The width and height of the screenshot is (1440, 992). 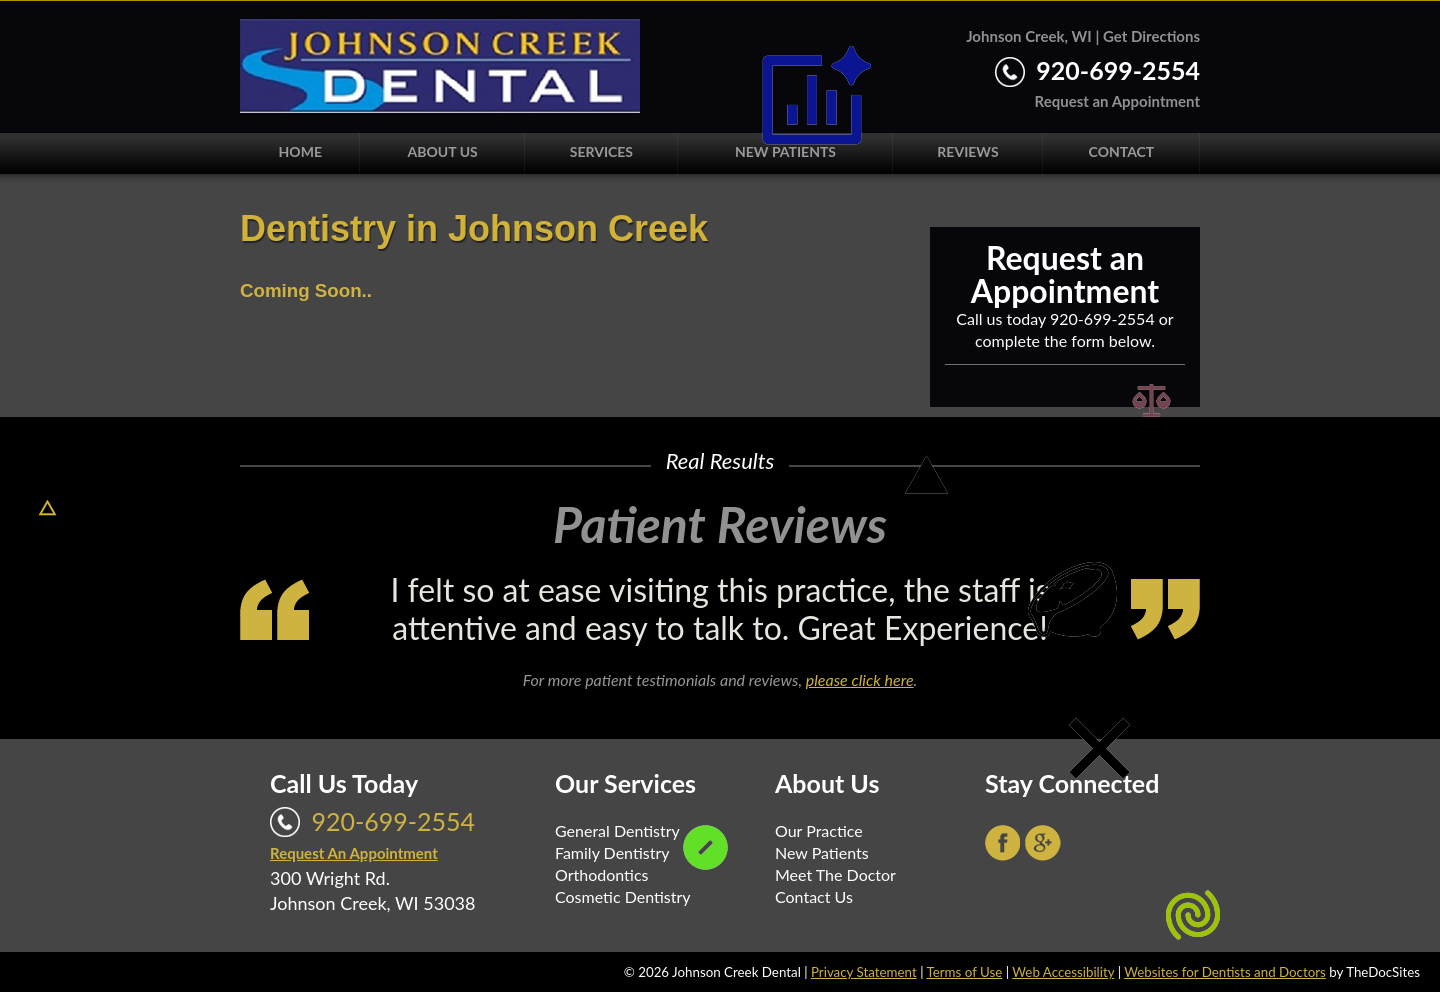 What do you see at coordinates (1151, 401) in the screenshot?
I see `access legal or terms of service information` at bounding box center [1151, 401].